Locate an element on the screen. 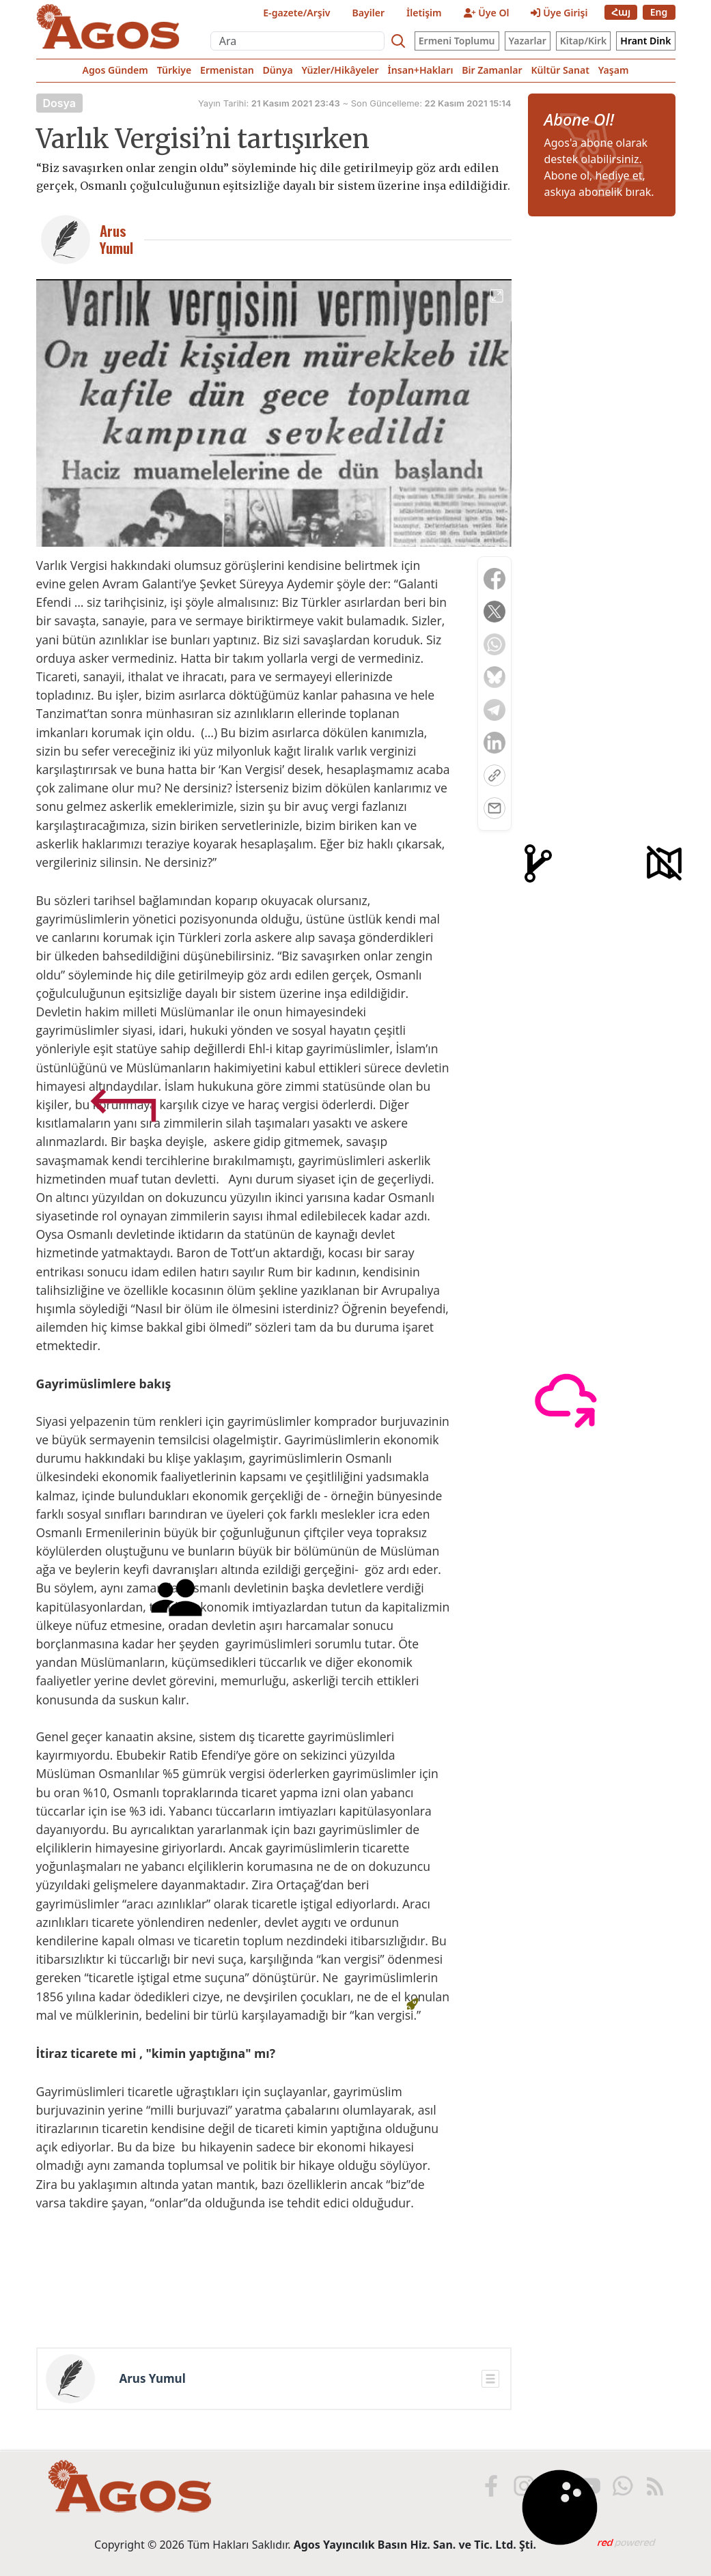 Image resolution: width=711 pixels, height=2576 pixels. go back to previous screen is located at coordinates (124, 1106).